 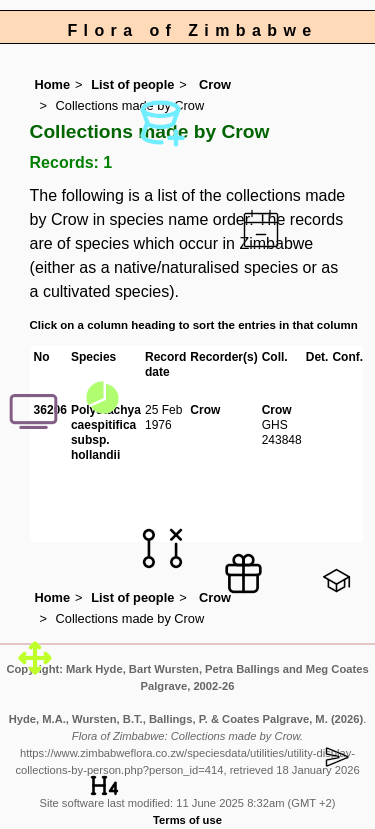 What do you see at coordinates (35, 658) in the screenshot?
I see `move or reposition an element` at bounding box center [35, 658].